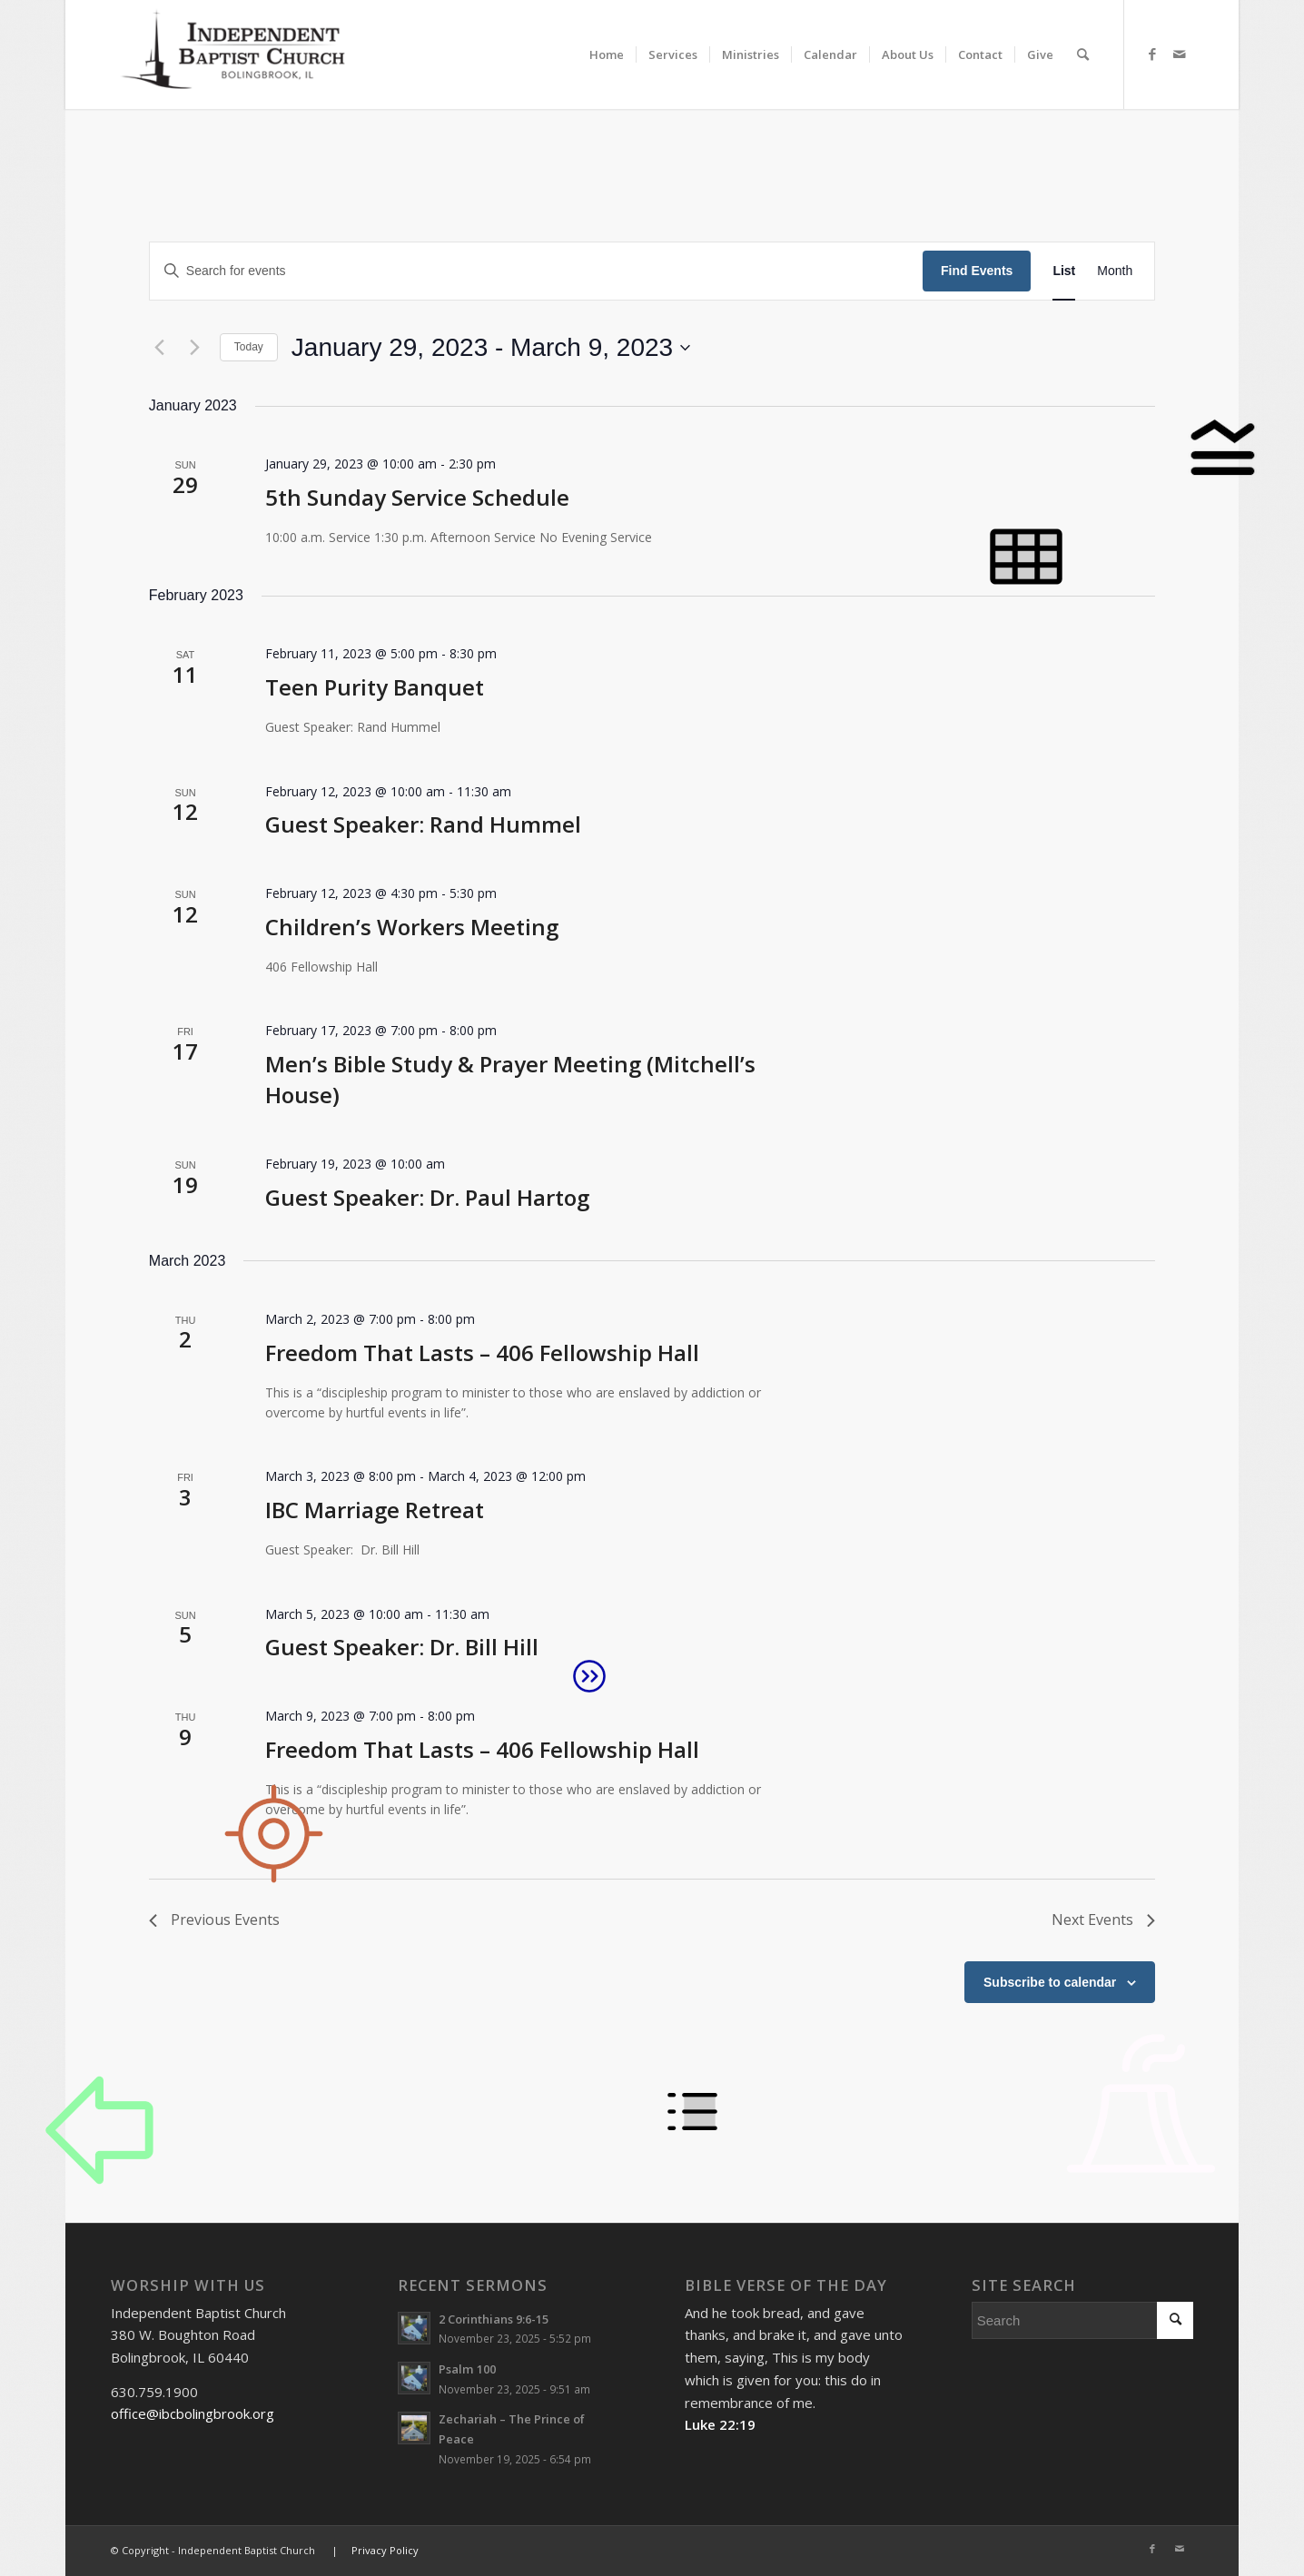 The height and width of the screenshot is (2576, 1304). I want to click on view nuclear power plant information, so click(1141, 2113).